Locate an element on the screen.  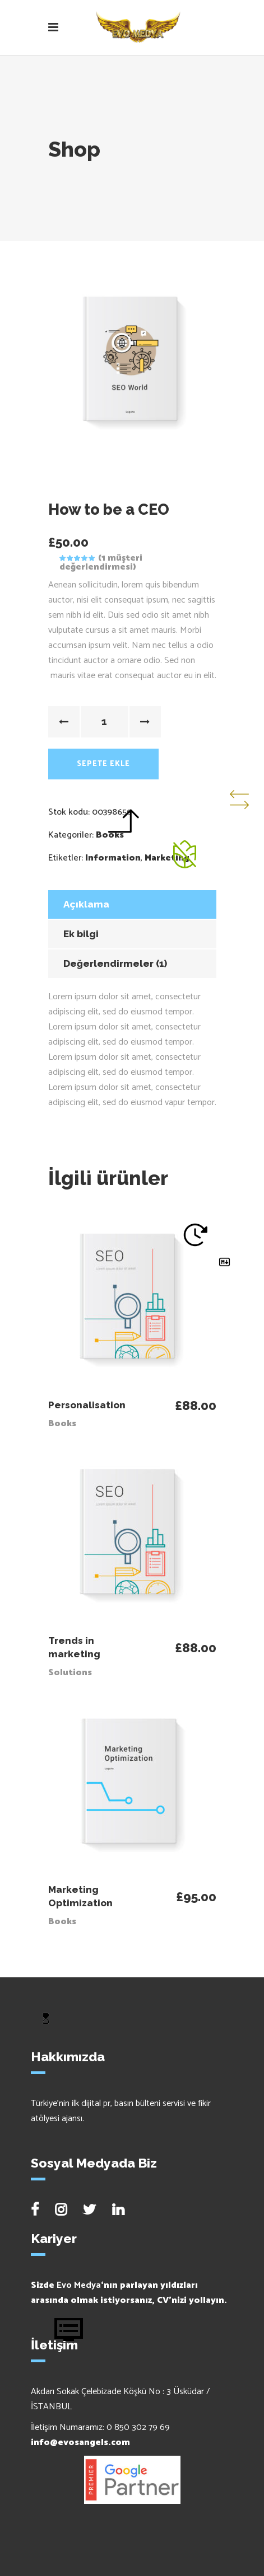
access DVR or recorded content is located at coordinates (68, 2329).